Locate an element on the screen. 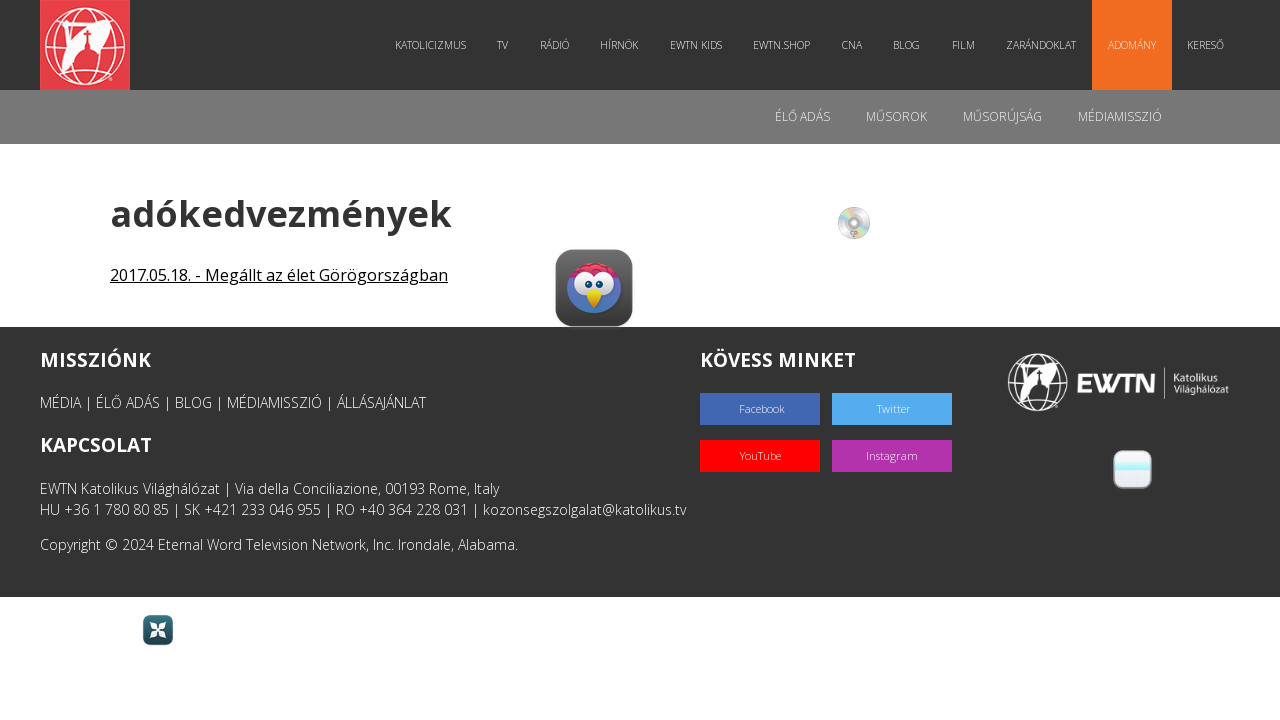 The width and height of the screenshot is (1280, 720). a CD-R disc available for burning or writing data is located at coordinates (854, 223).